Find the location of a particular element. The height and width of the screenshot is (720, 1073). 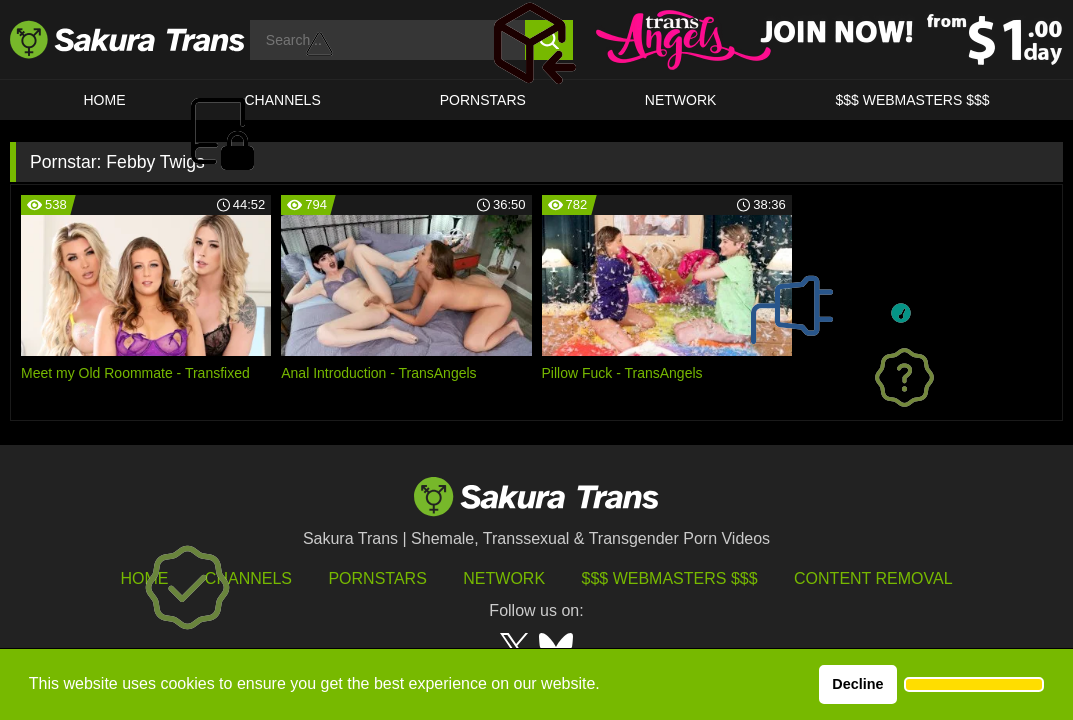

indicates a warning or caution state is located at coordinates (319, 44).